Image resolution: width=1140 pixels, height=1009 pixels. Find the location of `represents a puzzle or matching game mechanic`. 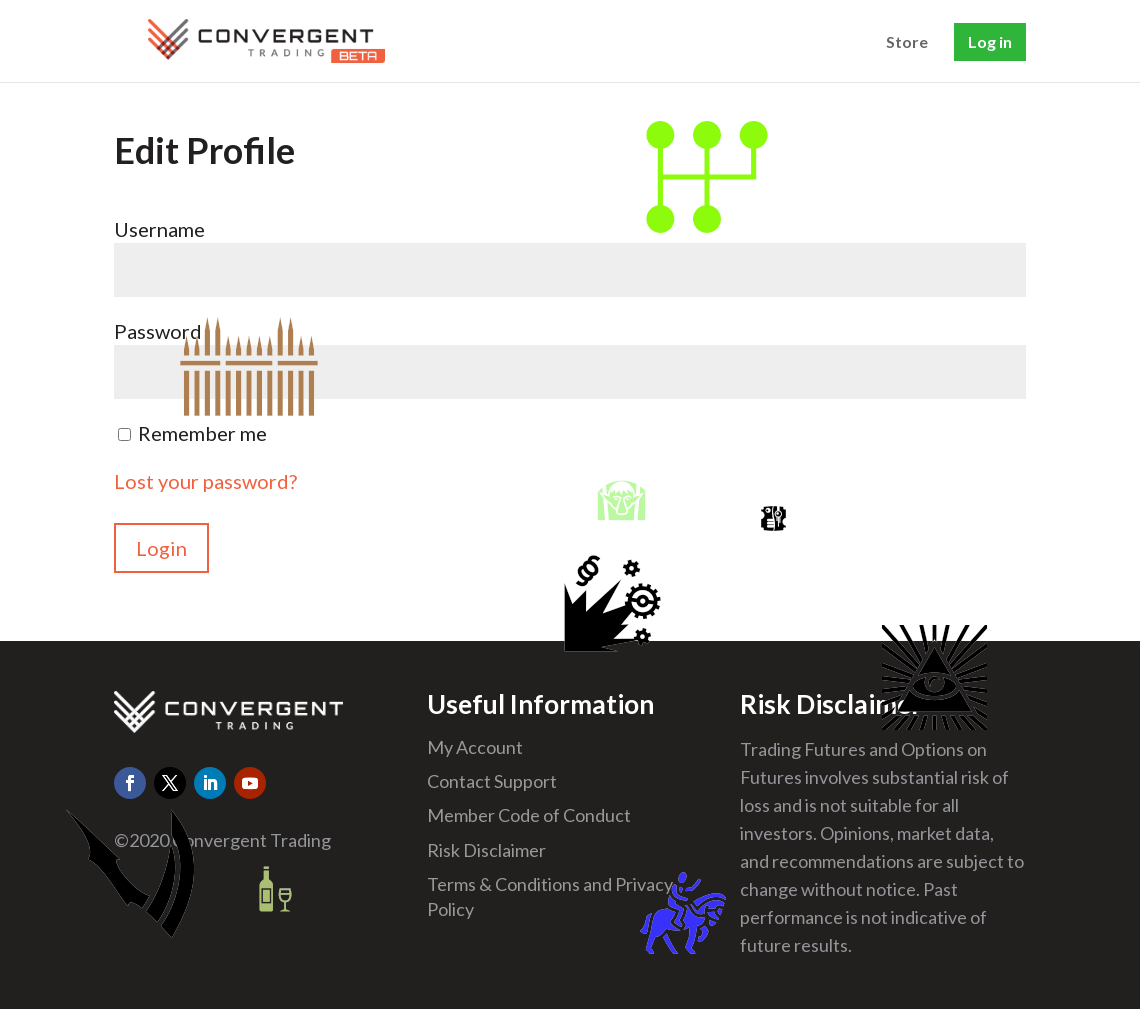

represents a puzzle or matching game mechanic is located at coordinates (773, 518).